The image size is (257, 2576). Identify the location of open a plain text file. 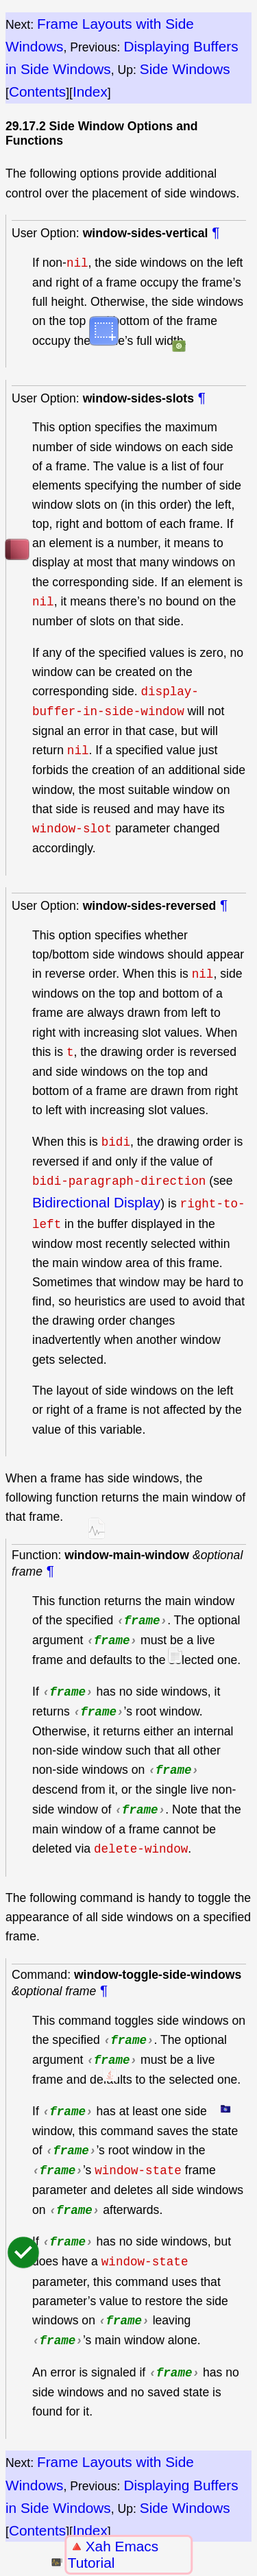
(175, 1655).